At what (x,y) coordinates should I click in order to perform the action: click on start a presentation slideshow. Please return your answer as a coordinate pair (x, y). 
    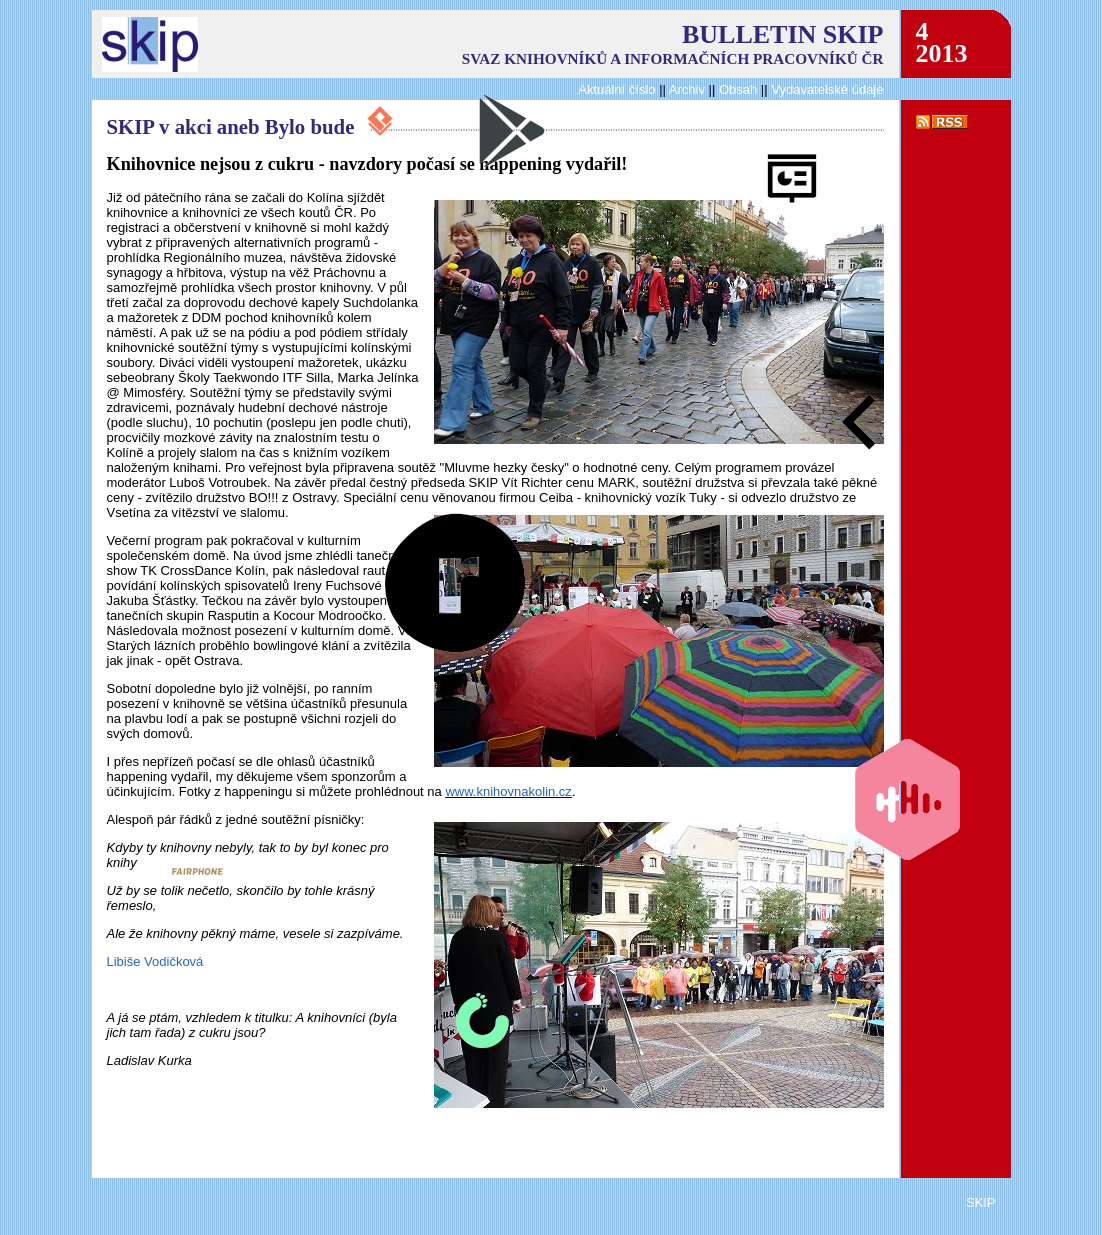
    Looking at the image, I should click on (792, 176).